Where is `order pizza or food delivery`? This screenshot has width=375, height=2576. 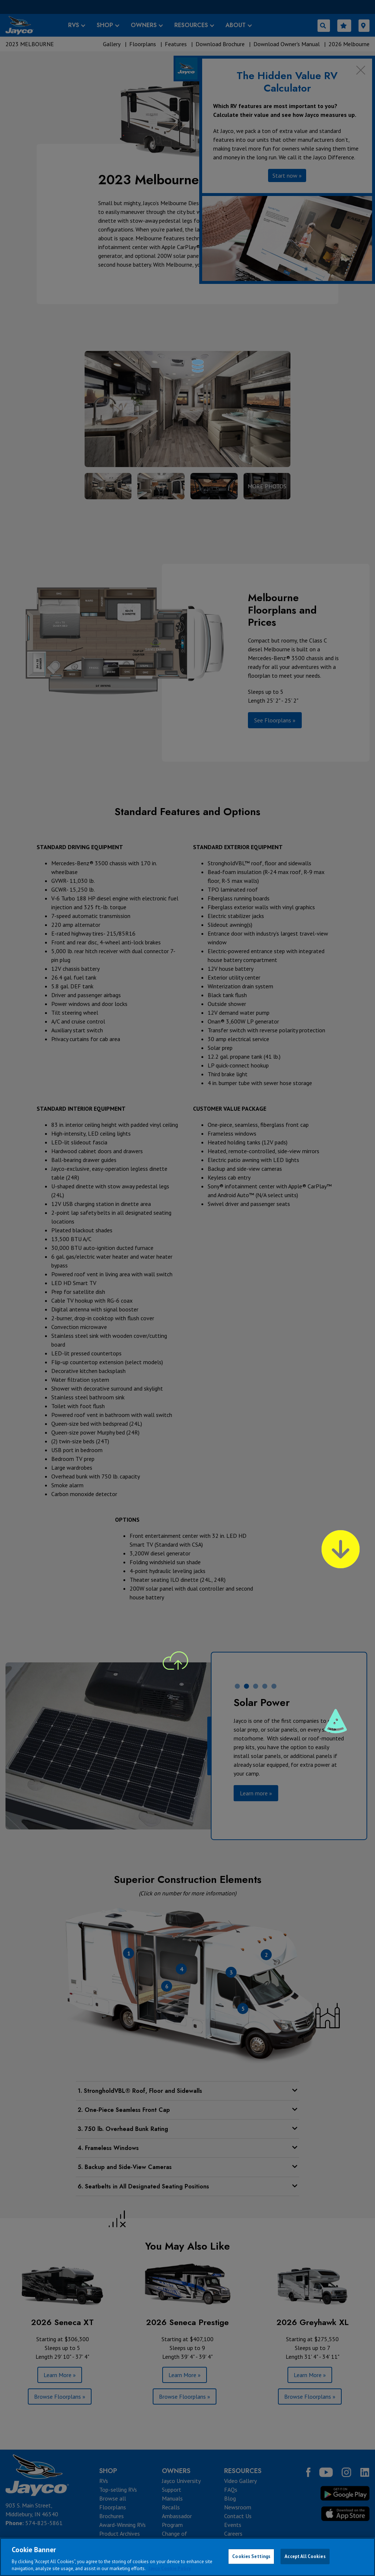 order pizza or food delivery is located at coordinates (335, 1721).